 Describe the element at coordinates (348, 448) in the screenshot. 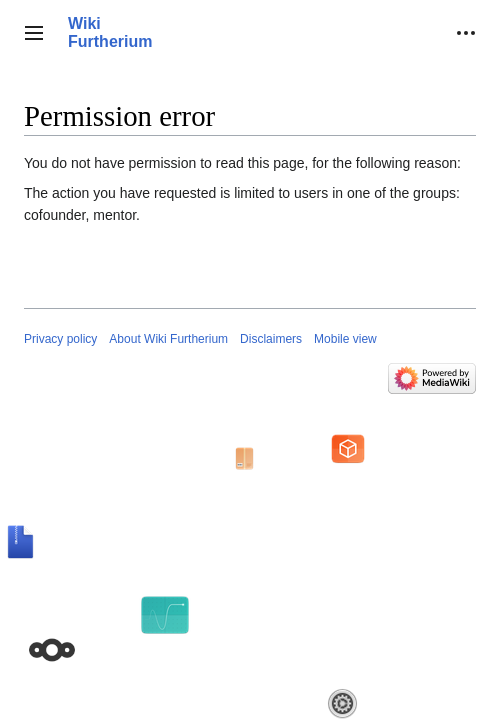

I see `open a 3D model file` at that location.